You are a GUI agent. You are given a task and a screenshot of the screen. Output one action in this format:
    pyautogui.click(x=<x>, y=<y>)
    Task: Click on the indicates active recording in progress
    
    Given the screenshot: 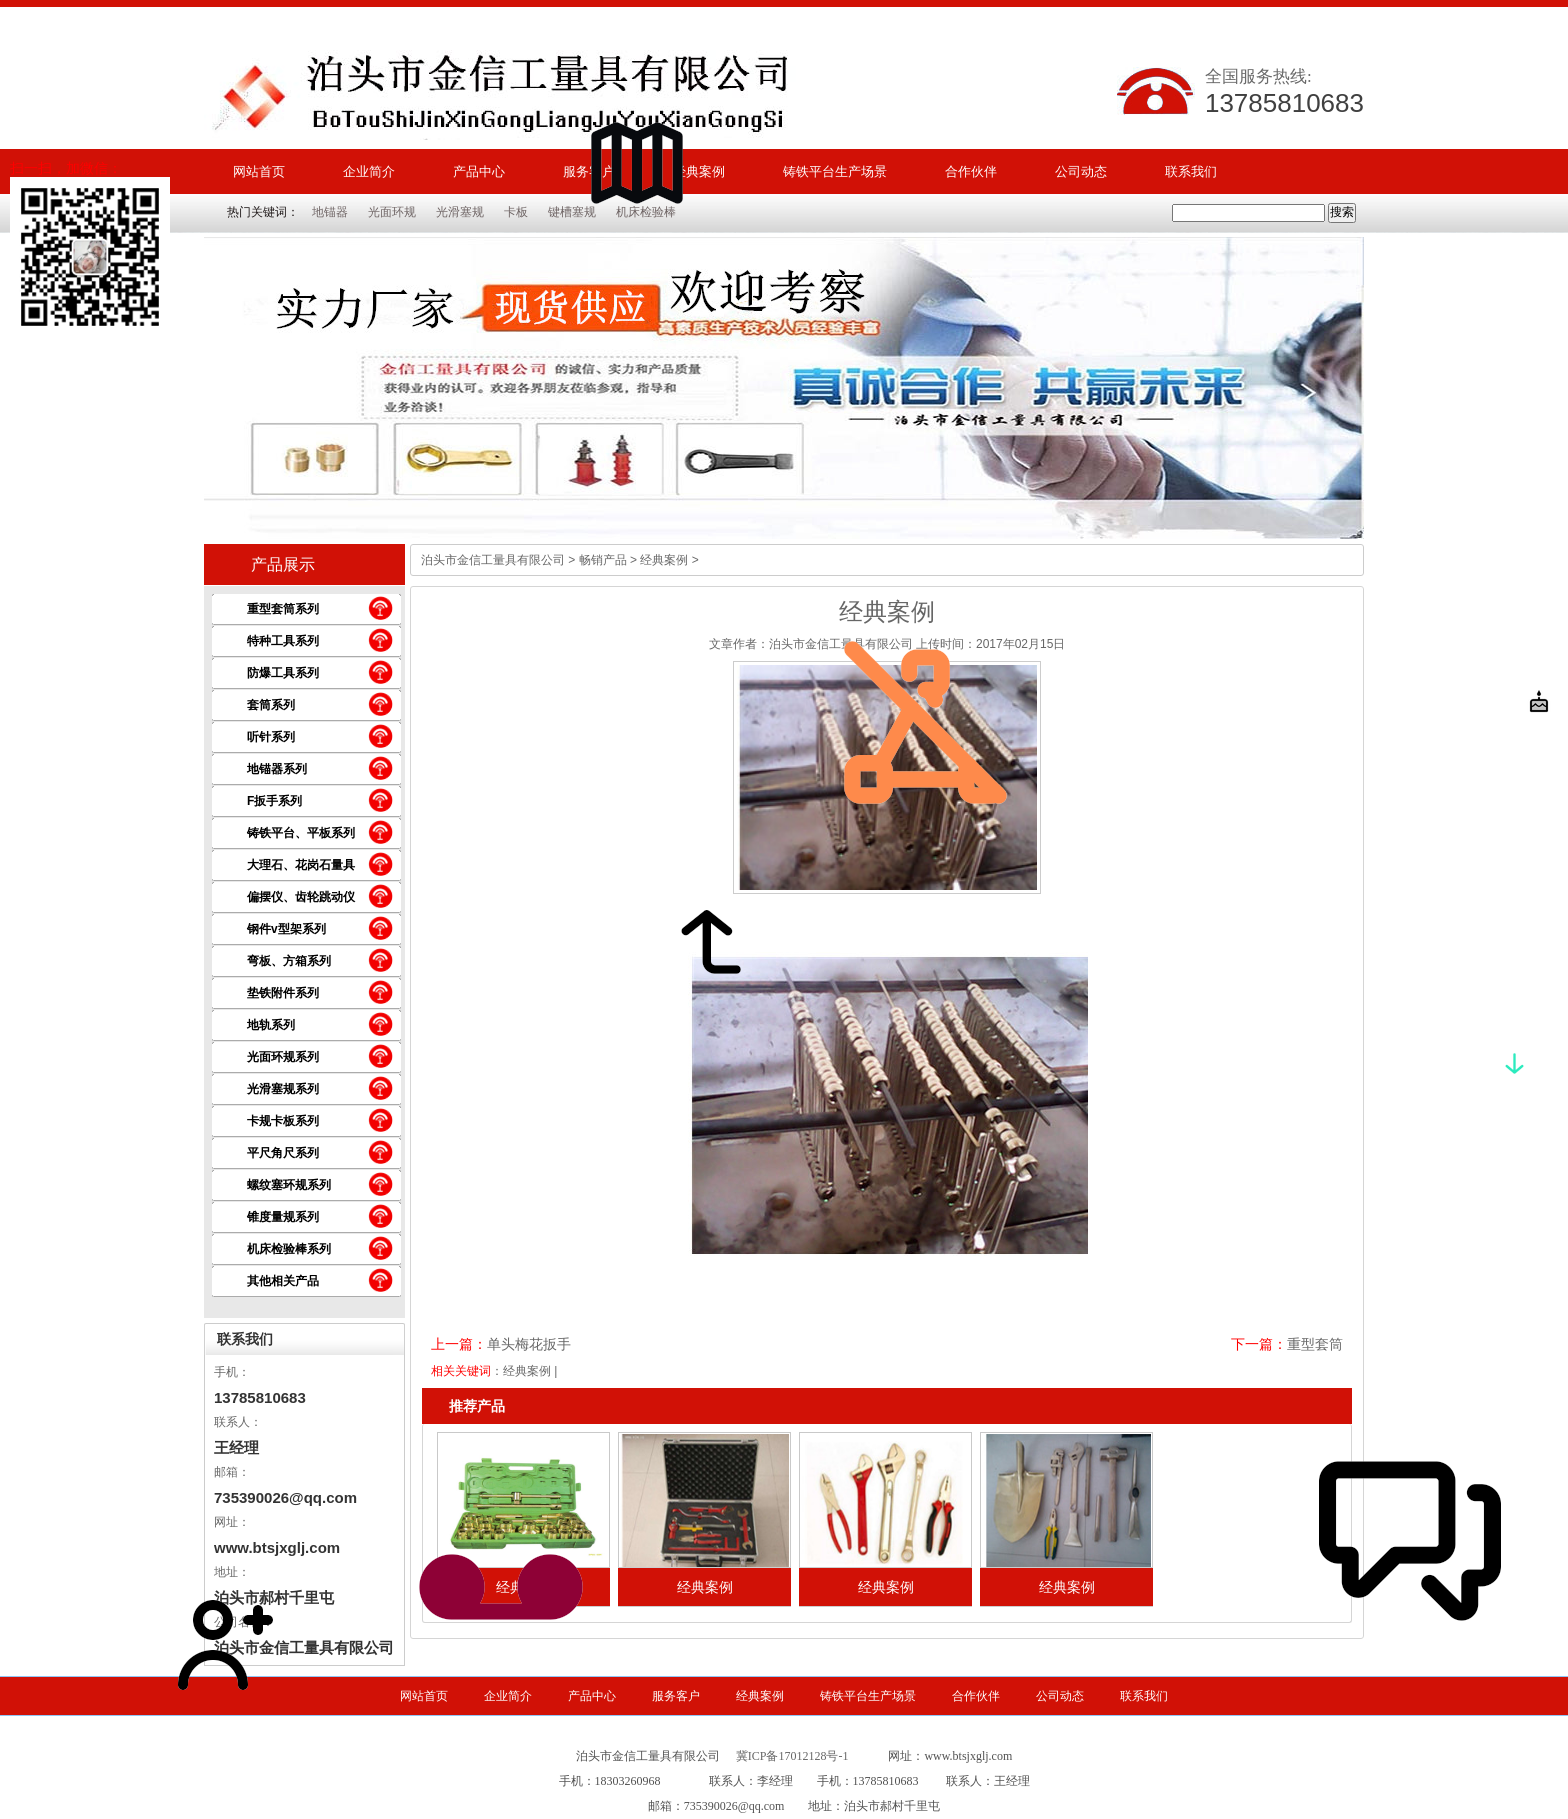 What is the action you would take?
    pyautogui.click(x=501, y=1587)
    